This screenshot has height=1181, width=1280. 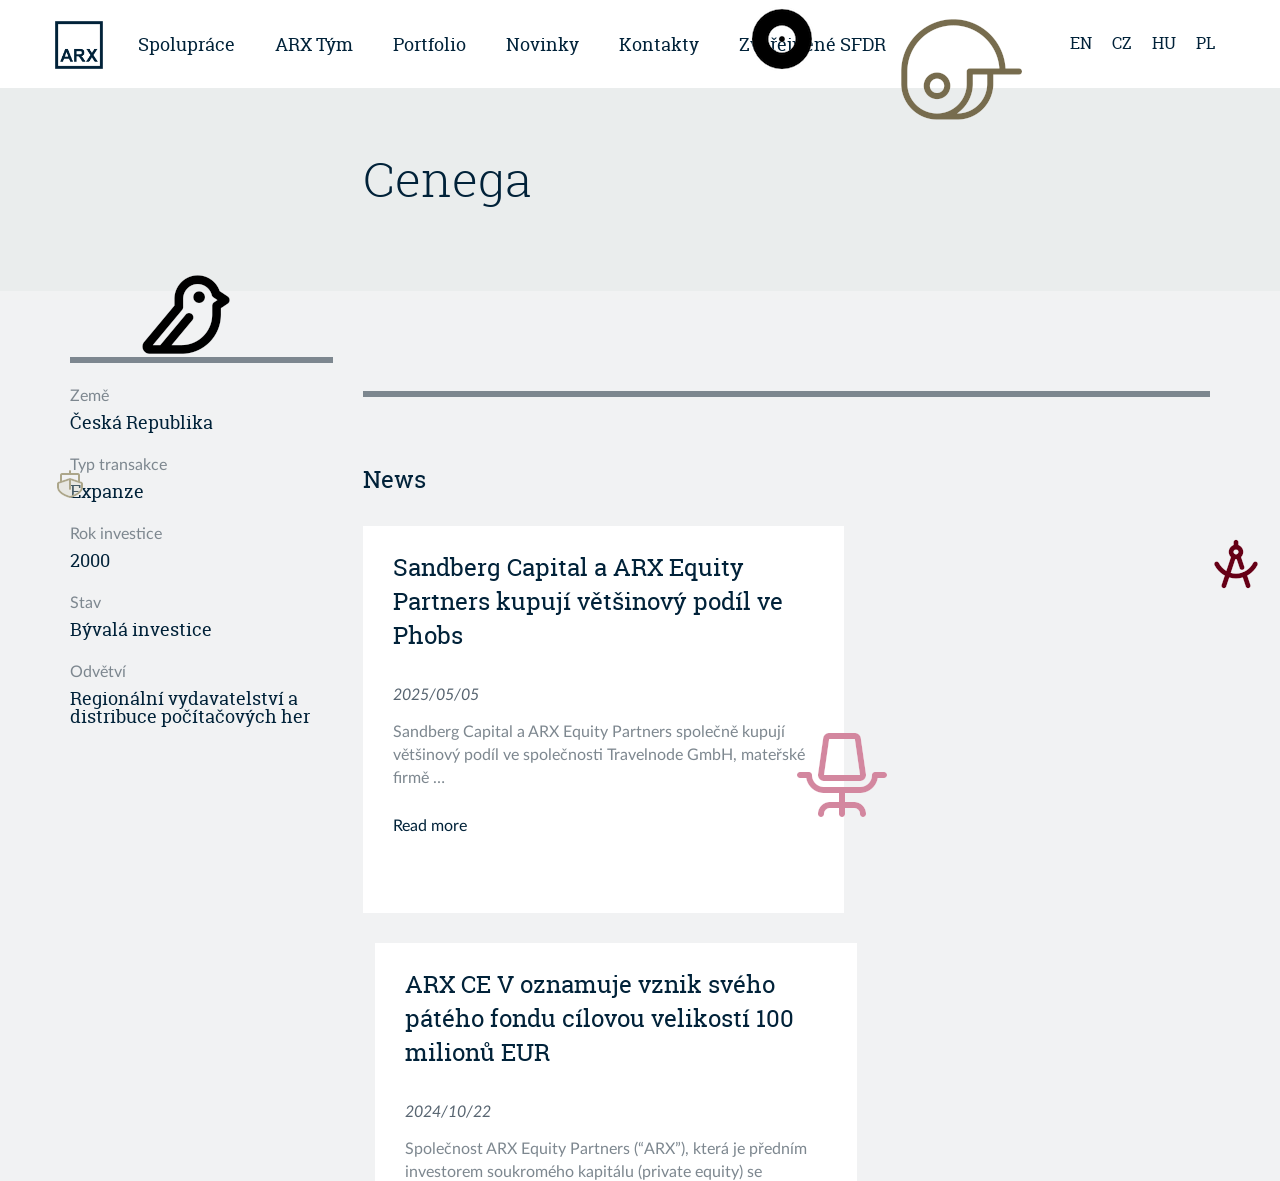 I want to click on access twitter or social media sharing, so click(x=187, y=317).